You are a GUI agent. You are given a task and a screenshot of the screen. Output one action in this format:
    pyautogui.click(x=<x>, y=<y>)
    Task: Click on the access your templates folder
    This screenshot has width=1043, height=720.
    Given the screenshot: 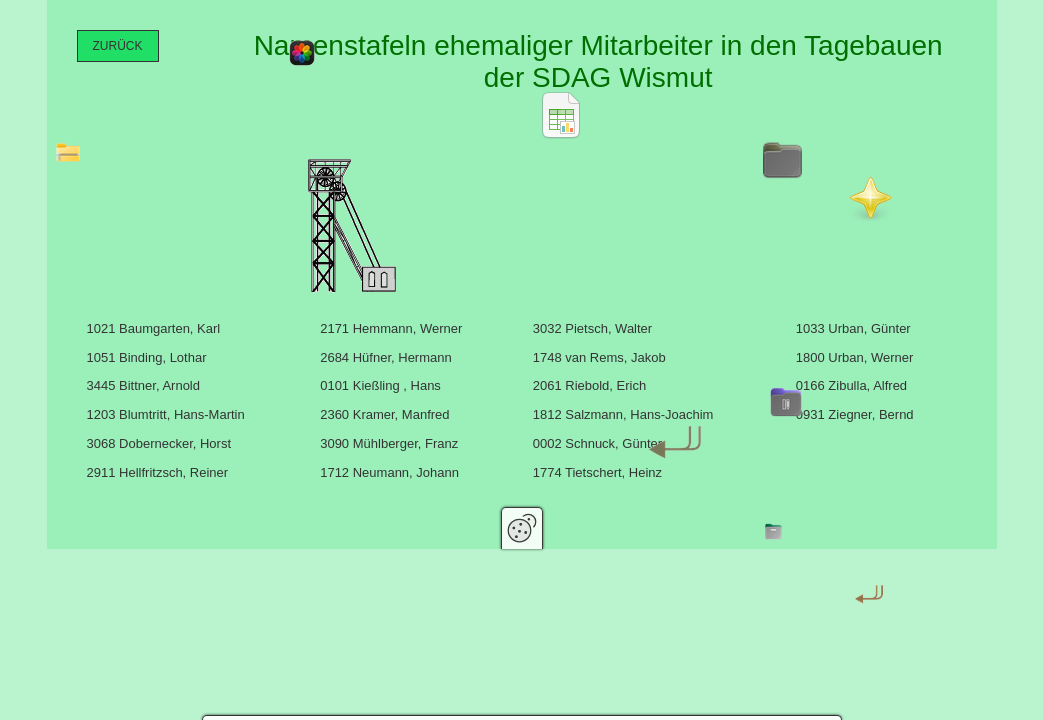 What is the action you would take?
    pyautogui.click(x=786, y=402)
    